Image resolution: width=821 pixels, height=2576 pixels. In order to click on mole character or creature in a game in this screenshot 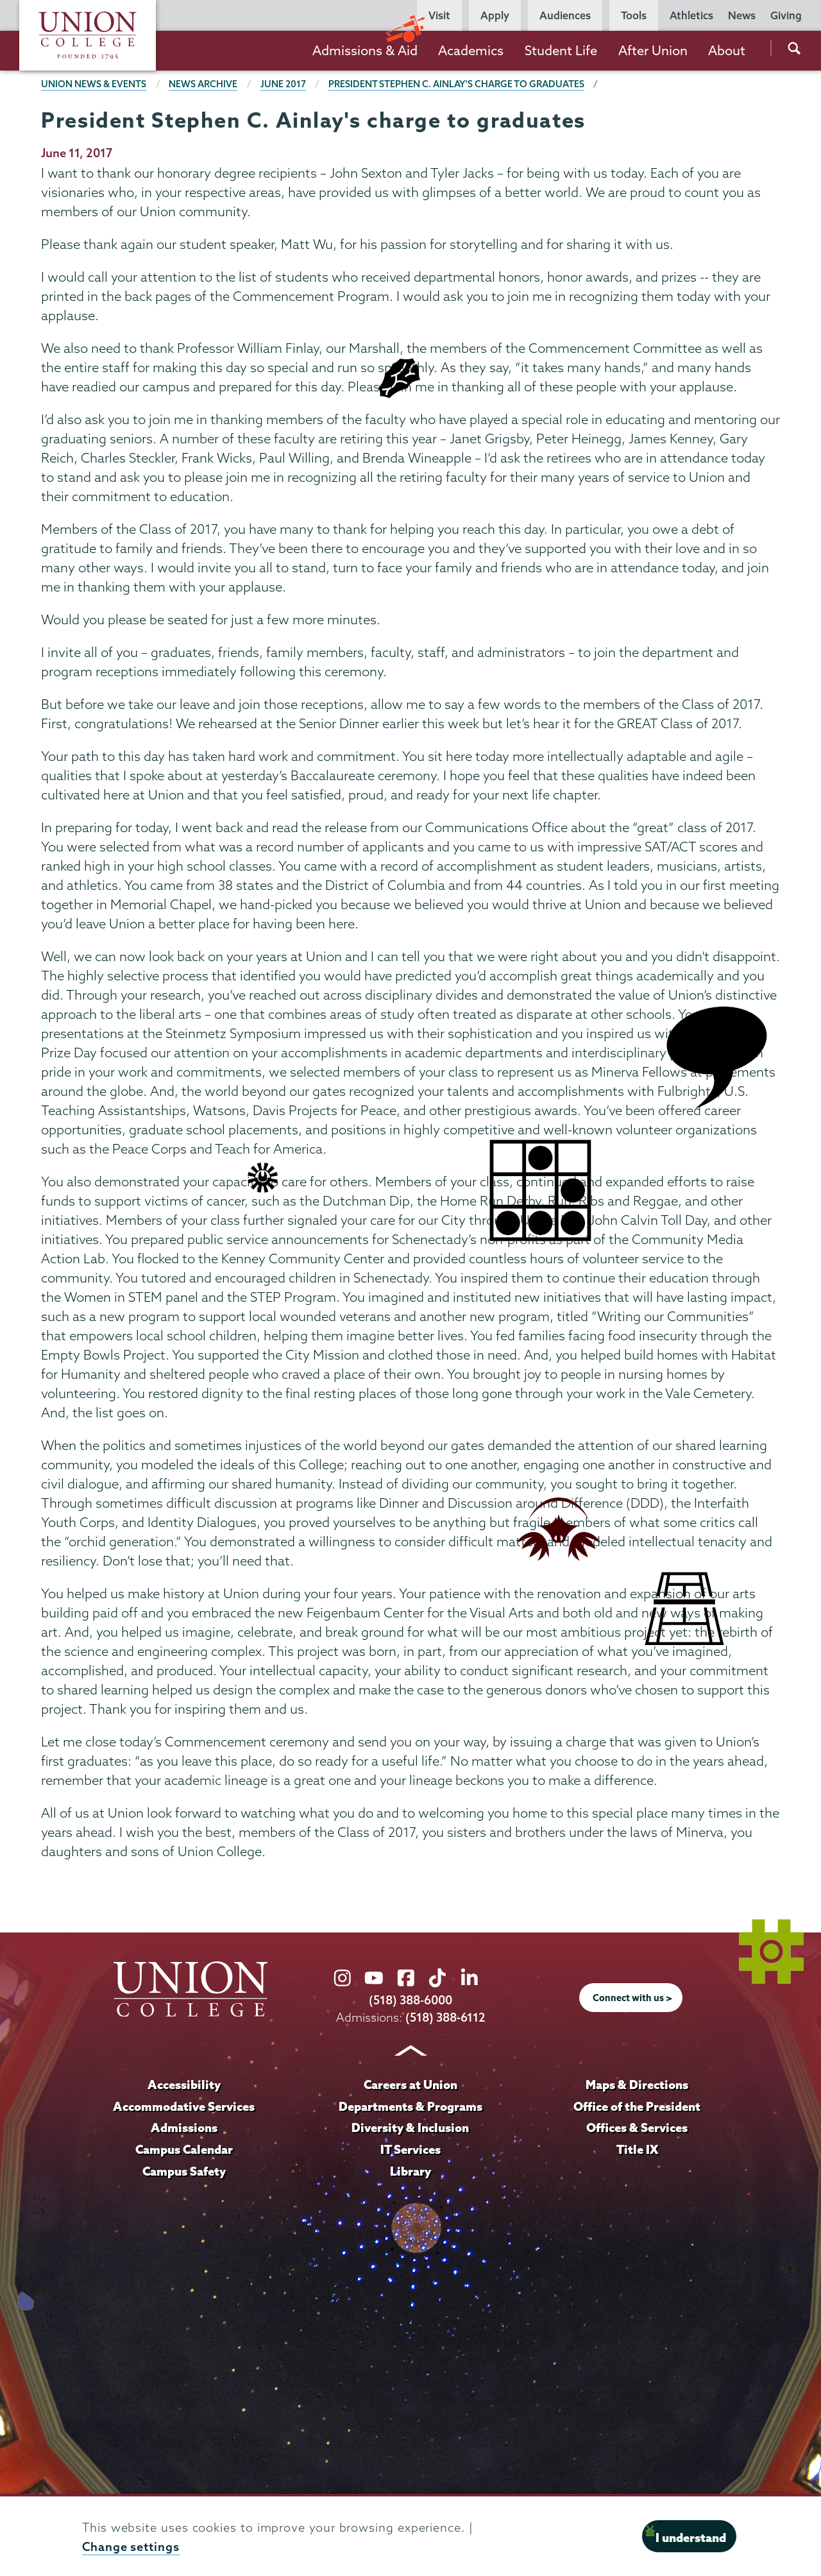, I will do `click(559, 1524)`.